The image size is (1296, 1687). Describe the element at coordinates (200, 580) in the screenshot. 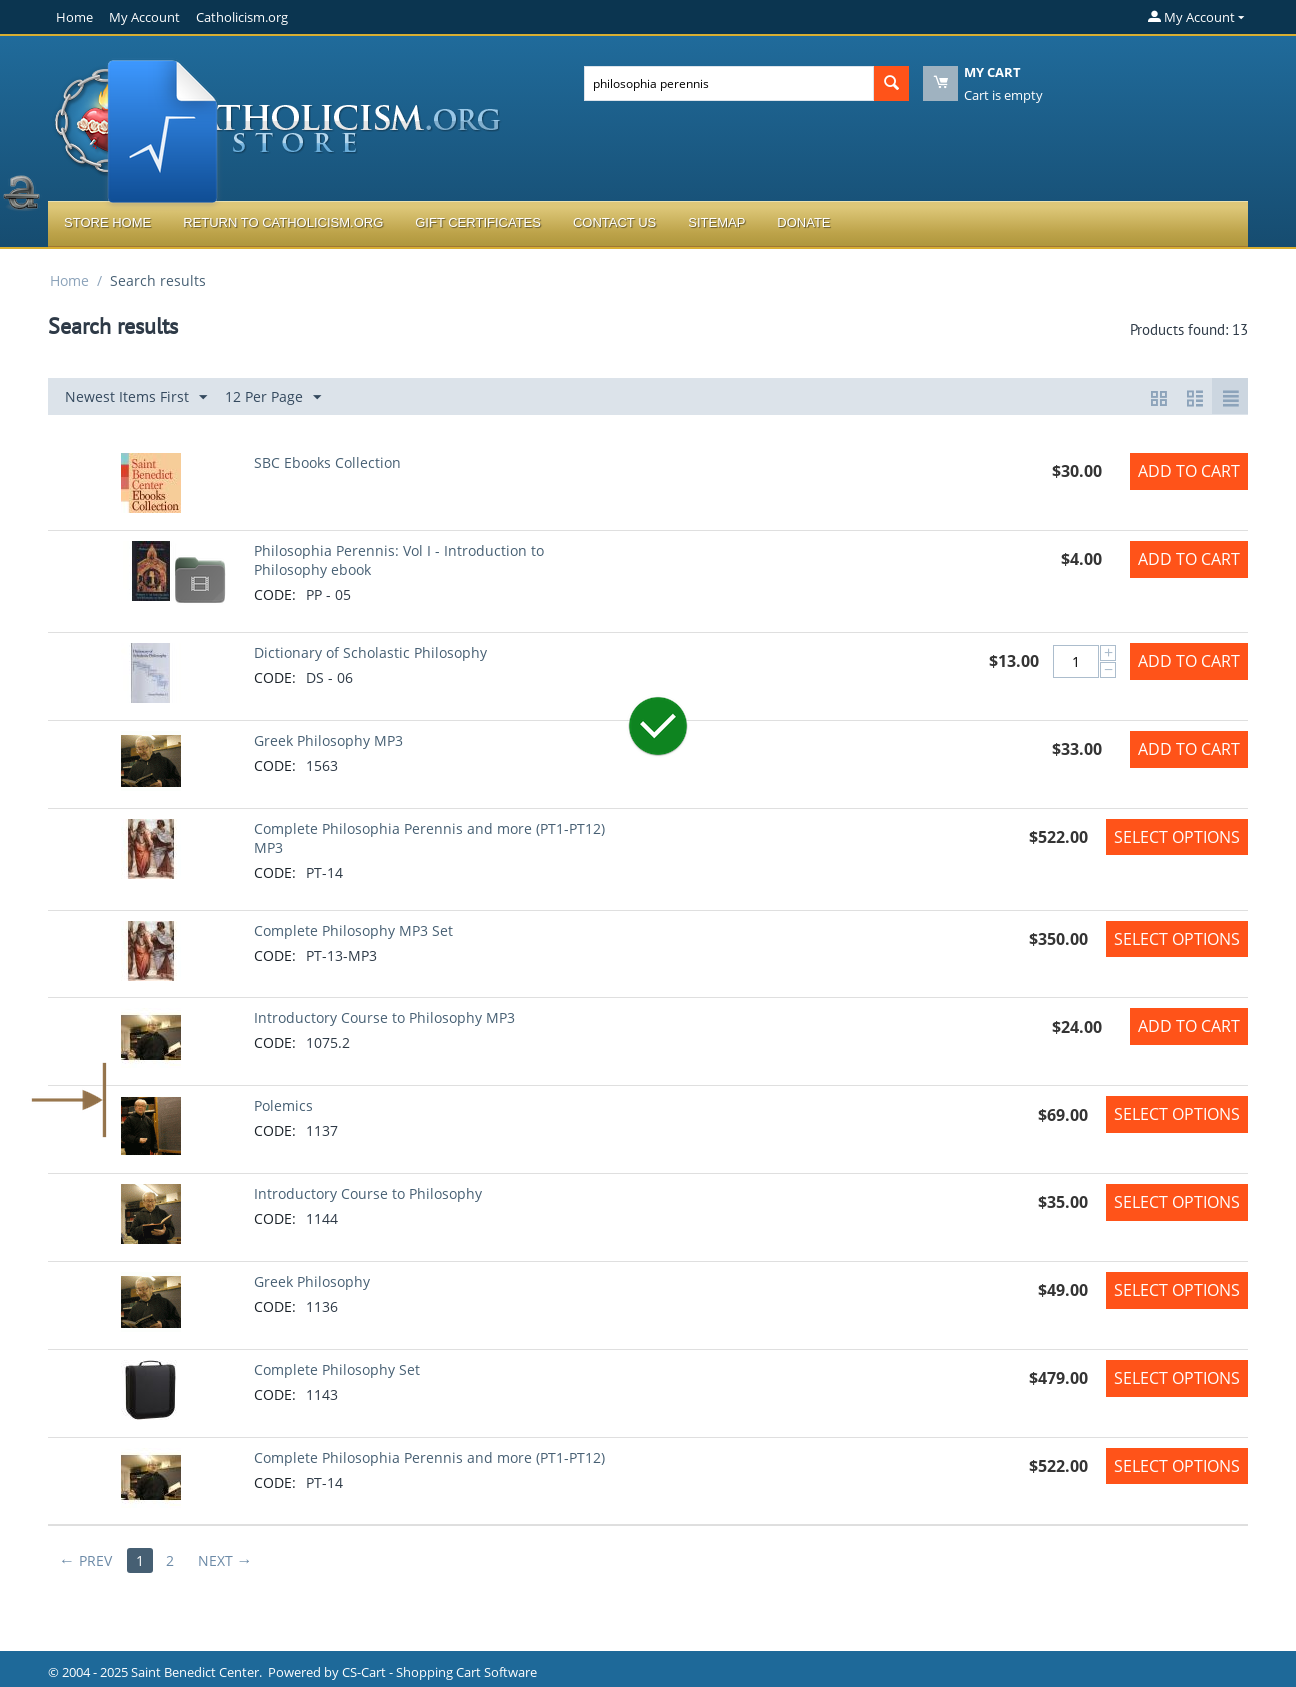

I see `open your videos folder` at that location.